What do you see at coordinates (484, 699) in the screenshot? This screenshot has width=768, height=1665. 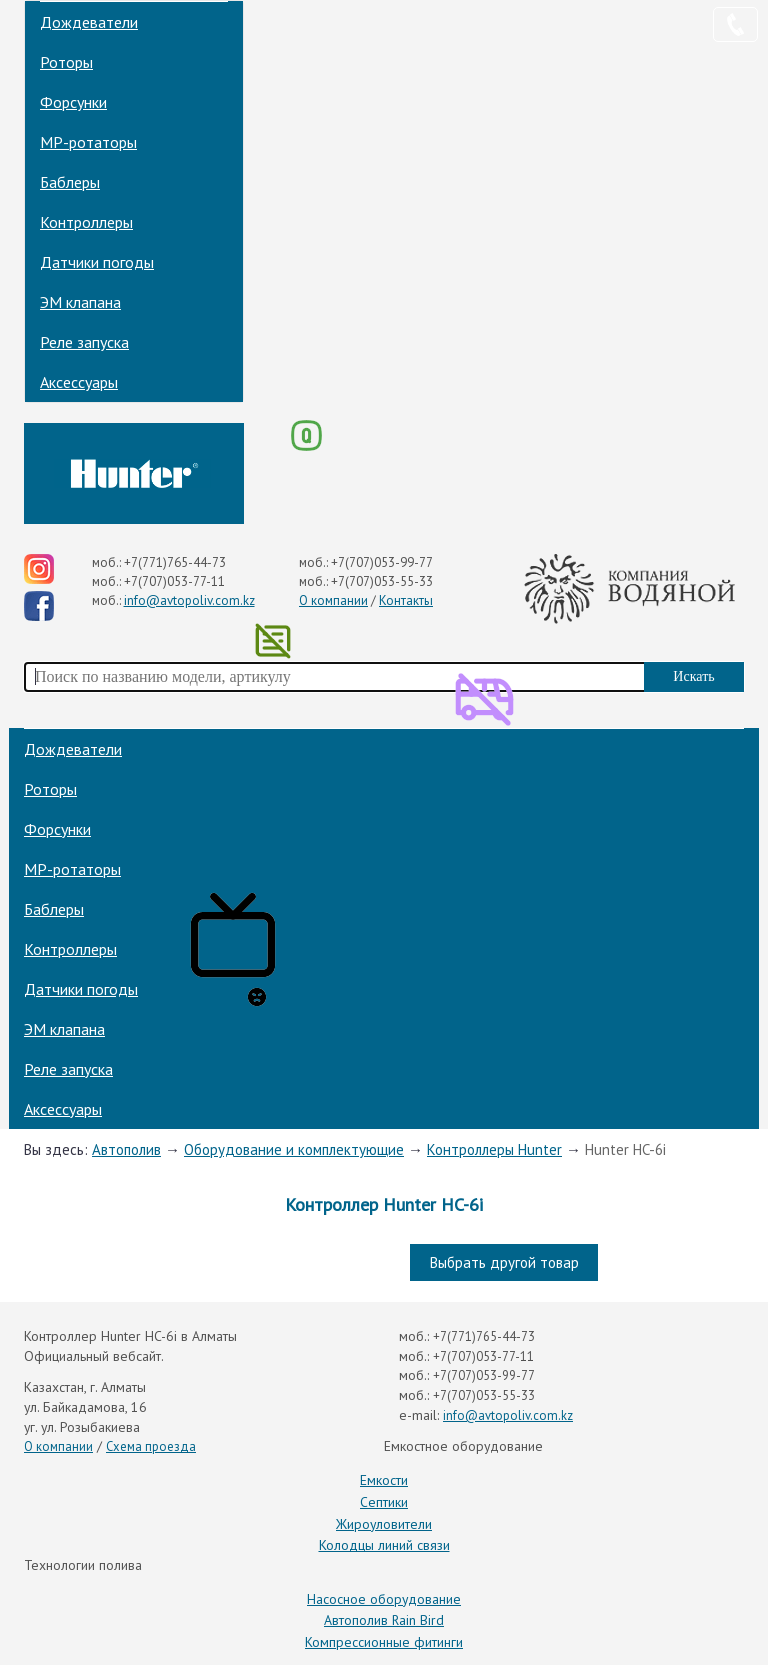 I see `bus service unavailable or cancelled` at bounding box center [484, 699].